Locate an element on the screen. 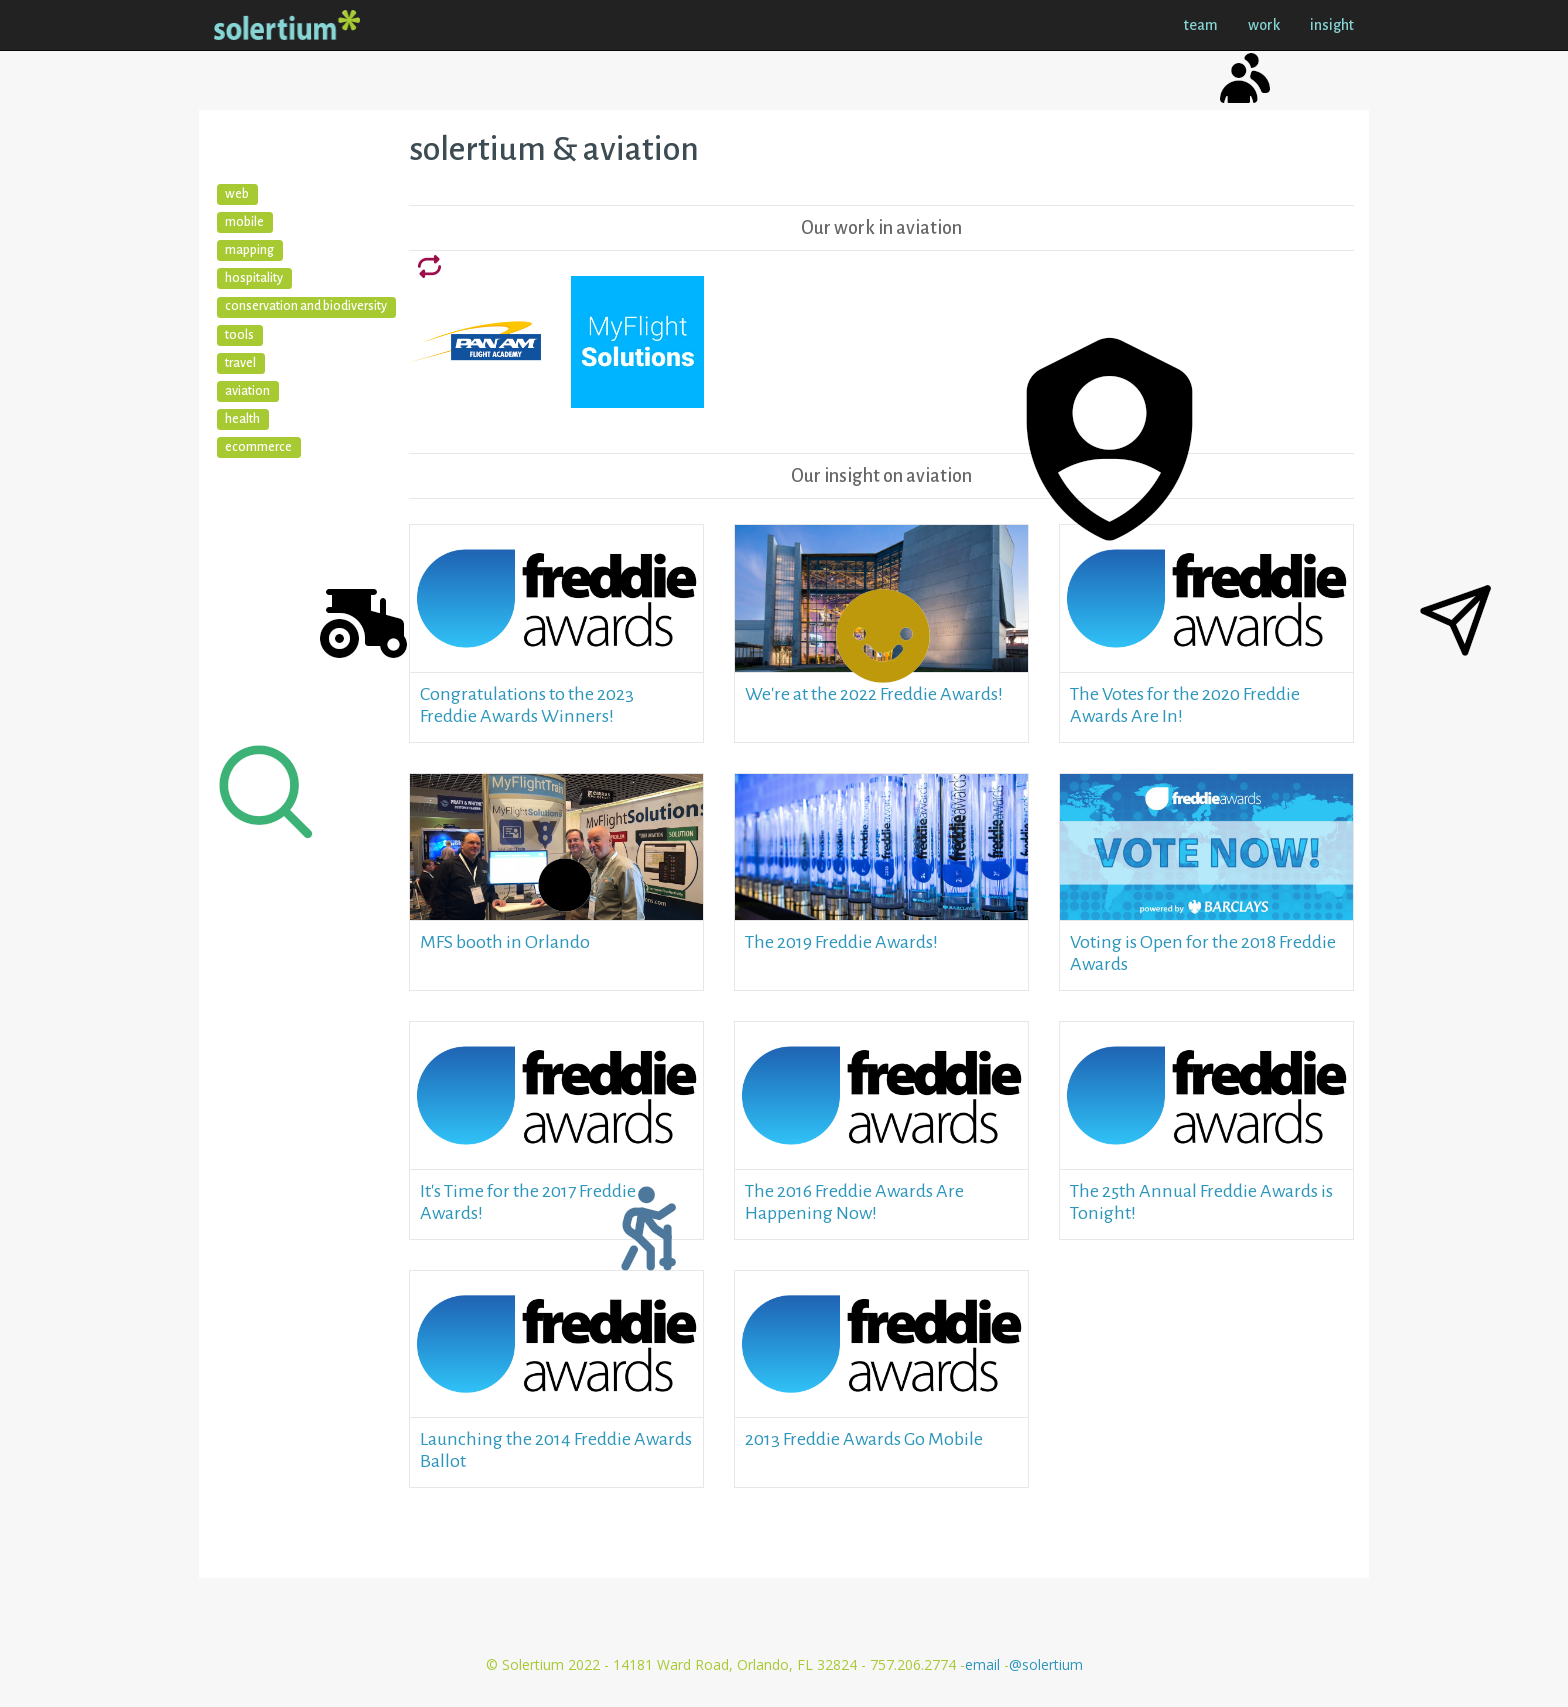 The width and height of the screenshot is (1568, 1707). access hiking or trekking activities is located at coordinates (646, 1228).